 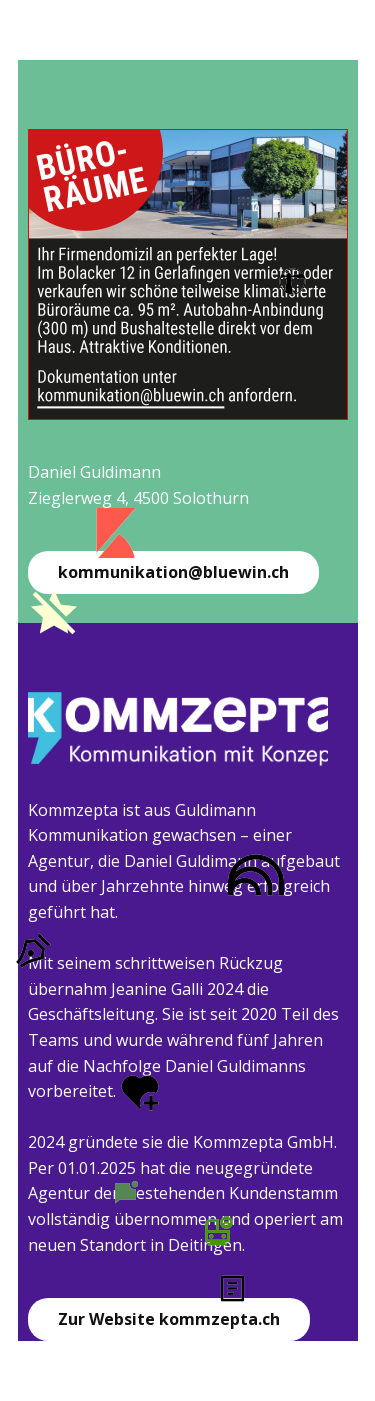 I want to click on open NotebookLM app, so click(x=256, y=875).